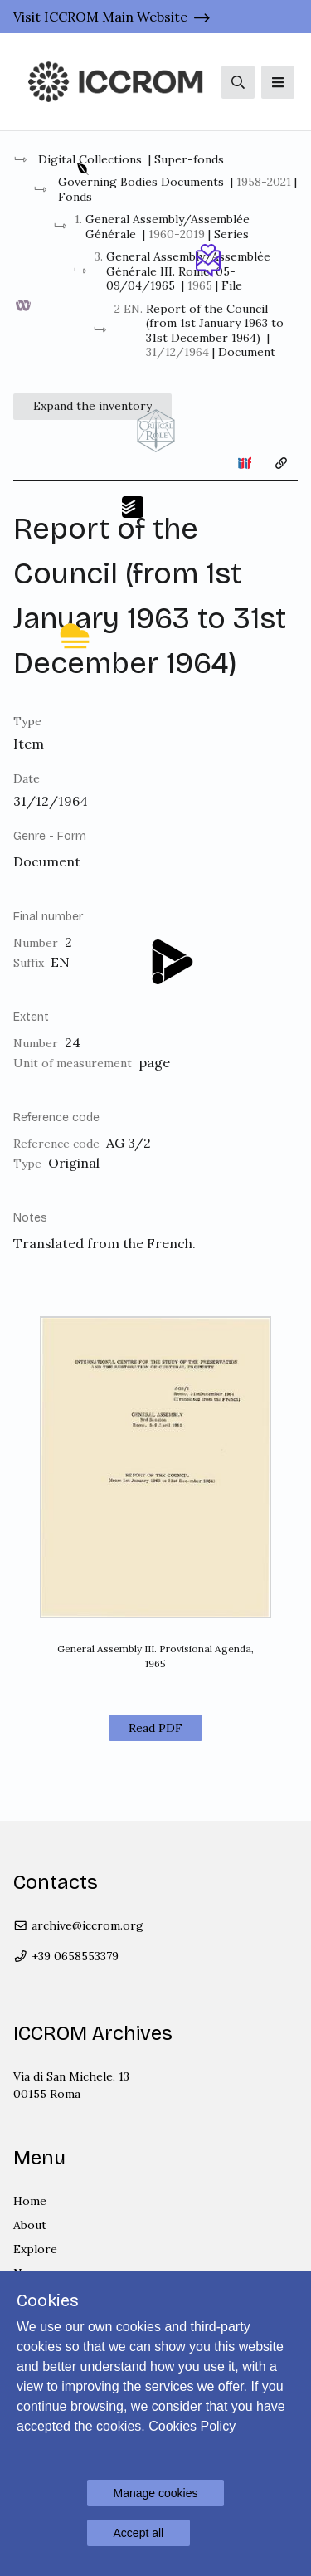  What do you see at coordinates (173, 962) in the screenshot?
I see `Google Display & Video 360 app or service` at bounding box center [173, 962].